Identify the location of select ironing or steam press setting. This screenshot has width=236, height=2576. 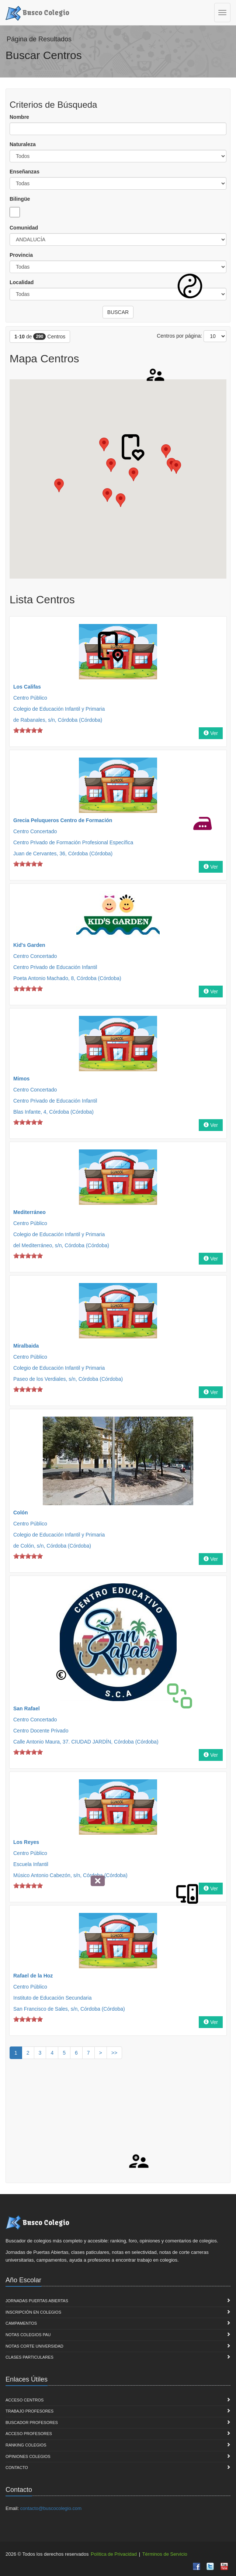
(202, 823).